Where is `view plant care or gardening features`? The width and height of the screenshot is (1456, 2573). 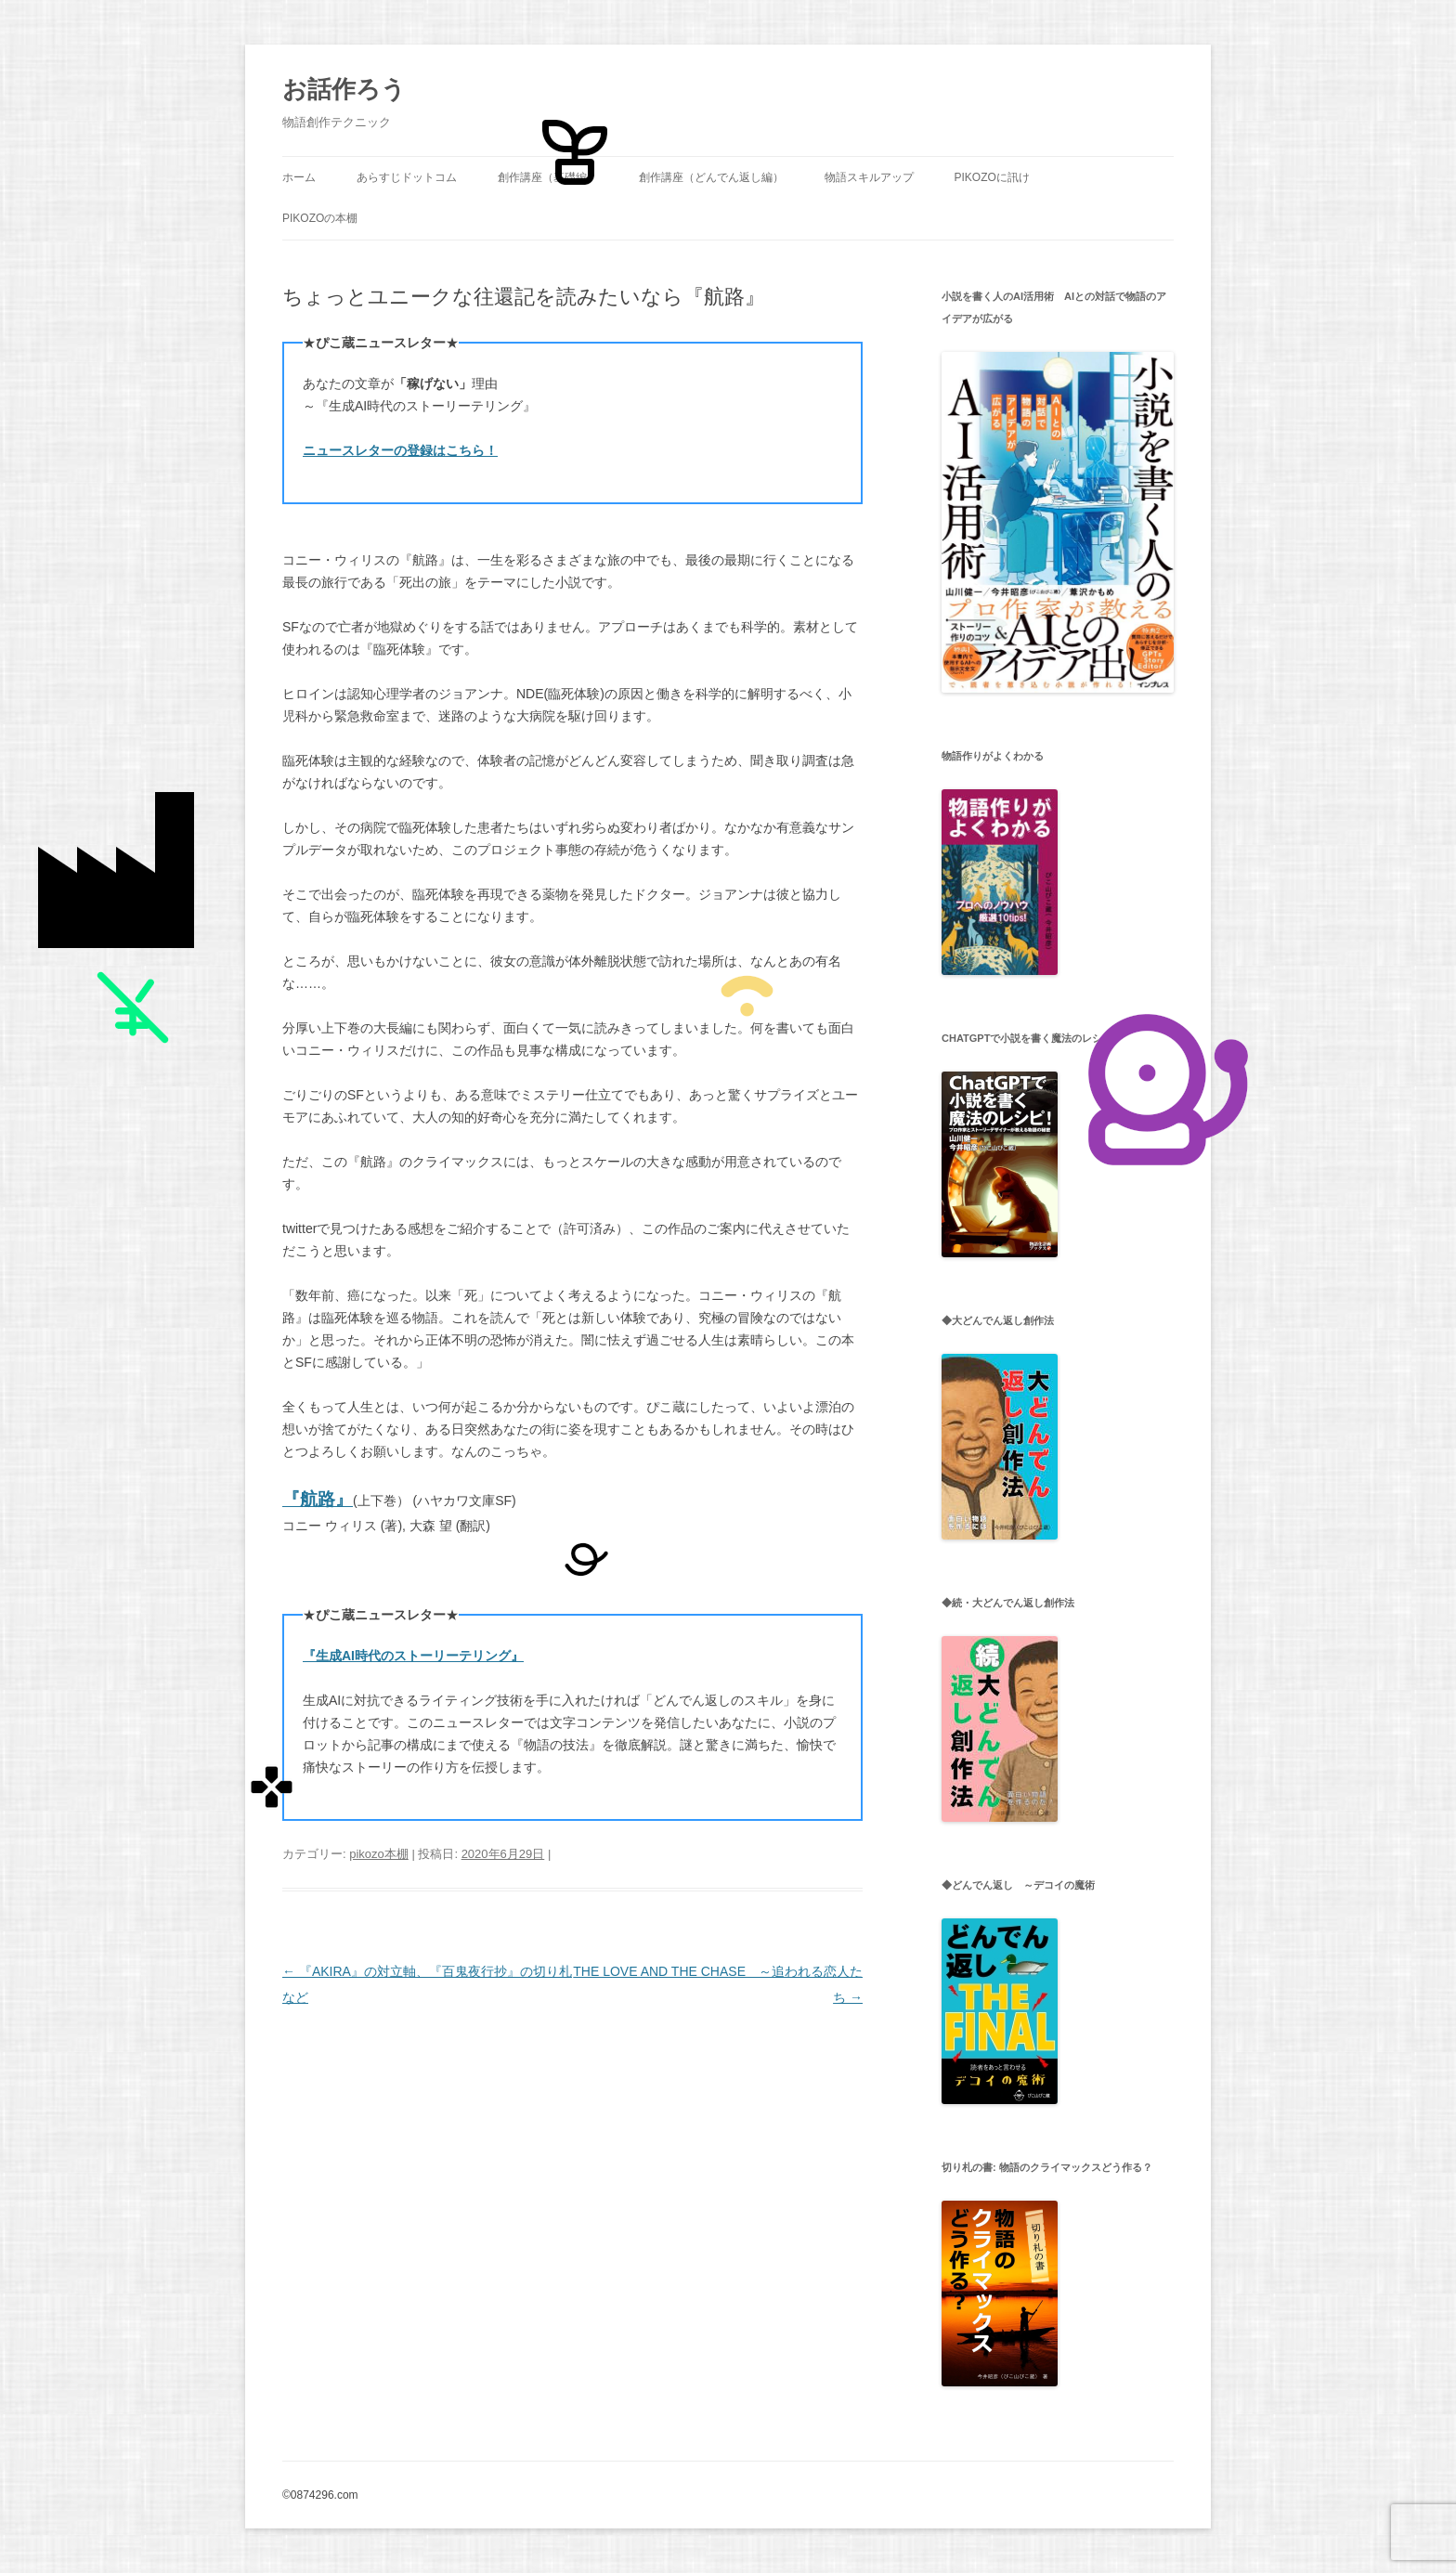
view plant care or gardening features is located at coordinates (575, 152).